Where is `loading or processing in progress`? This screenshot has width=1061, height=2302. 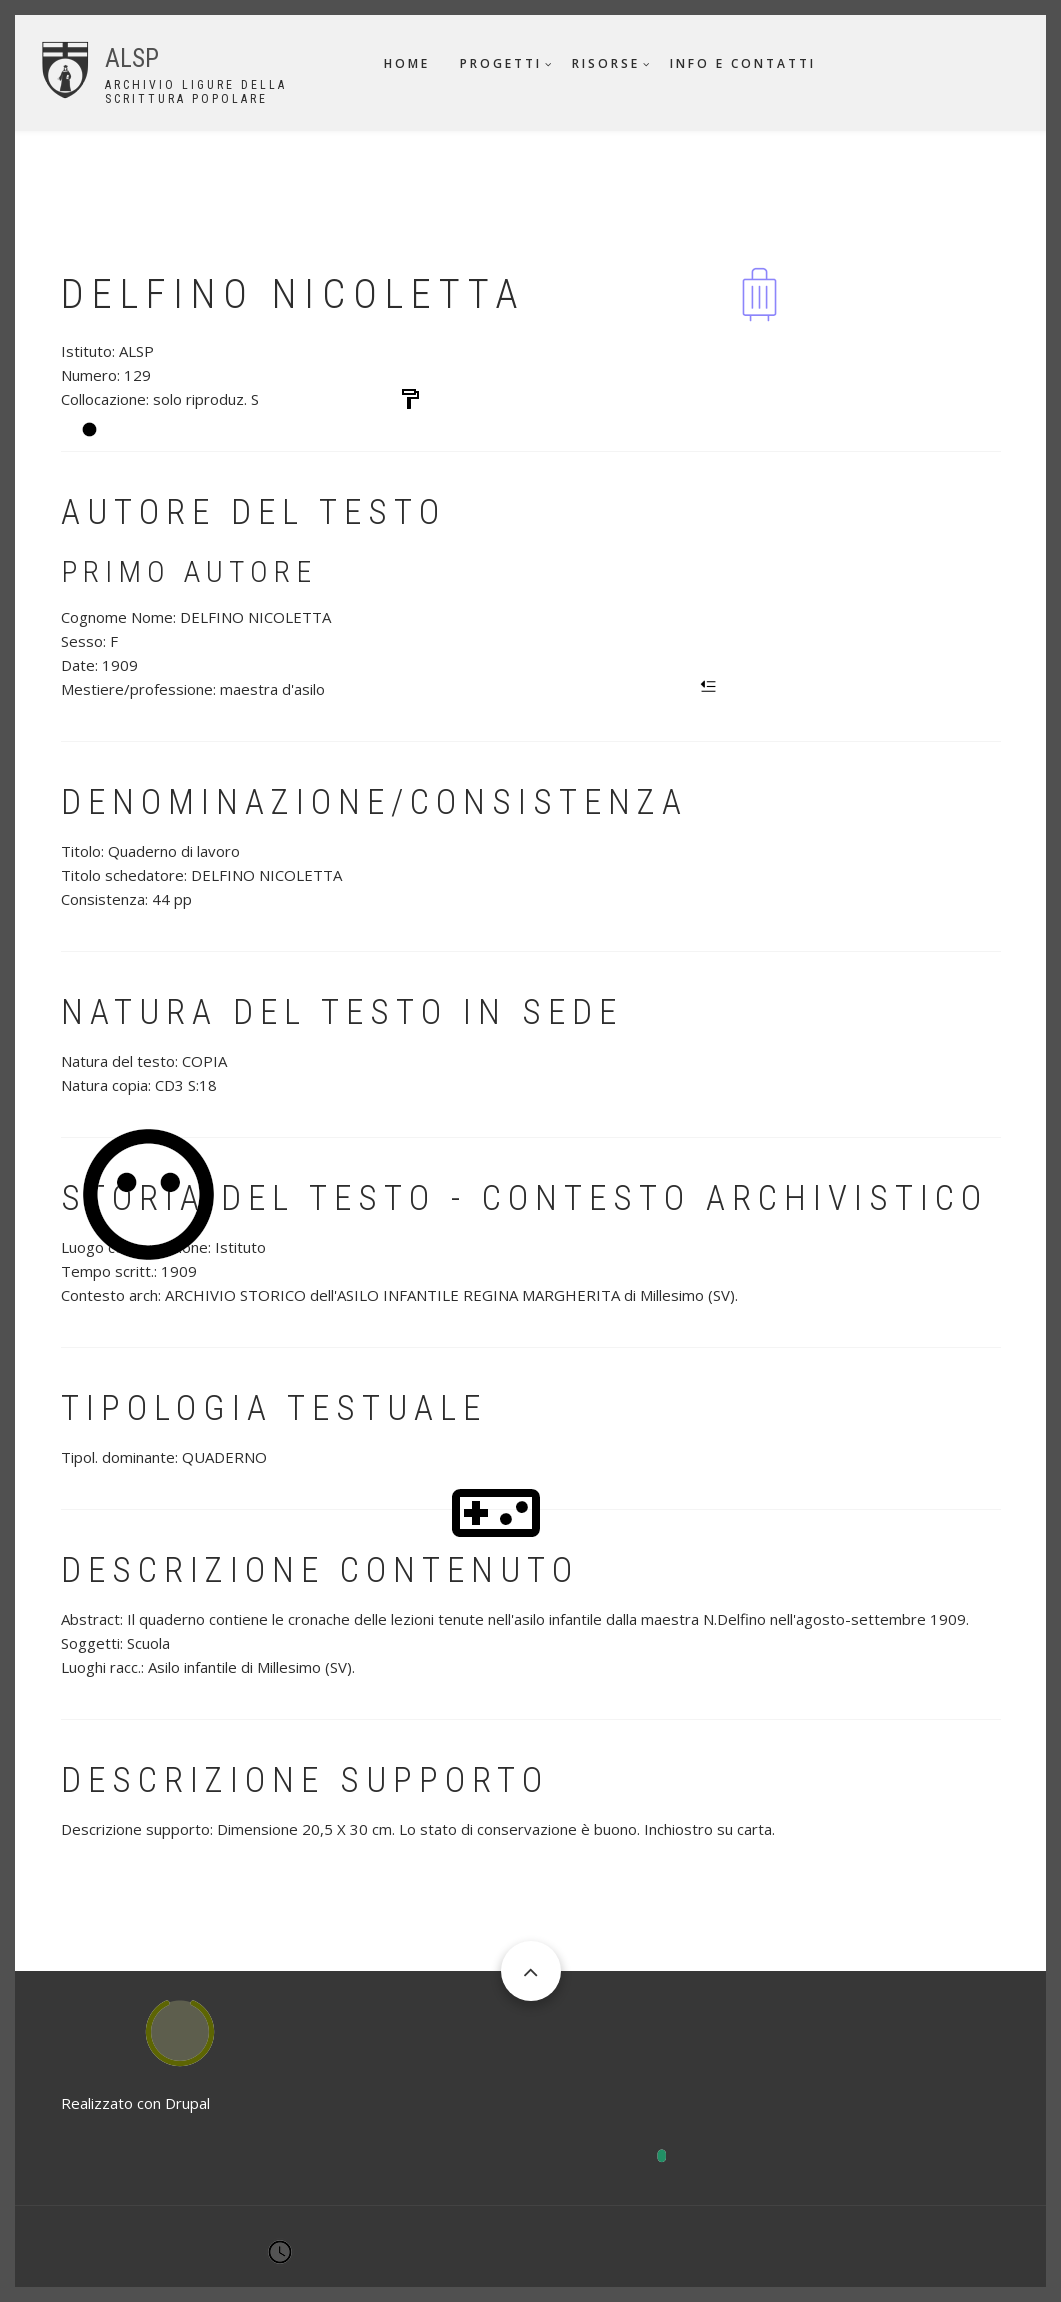 loading or processing in progress is located at coordinates (180, 2032).